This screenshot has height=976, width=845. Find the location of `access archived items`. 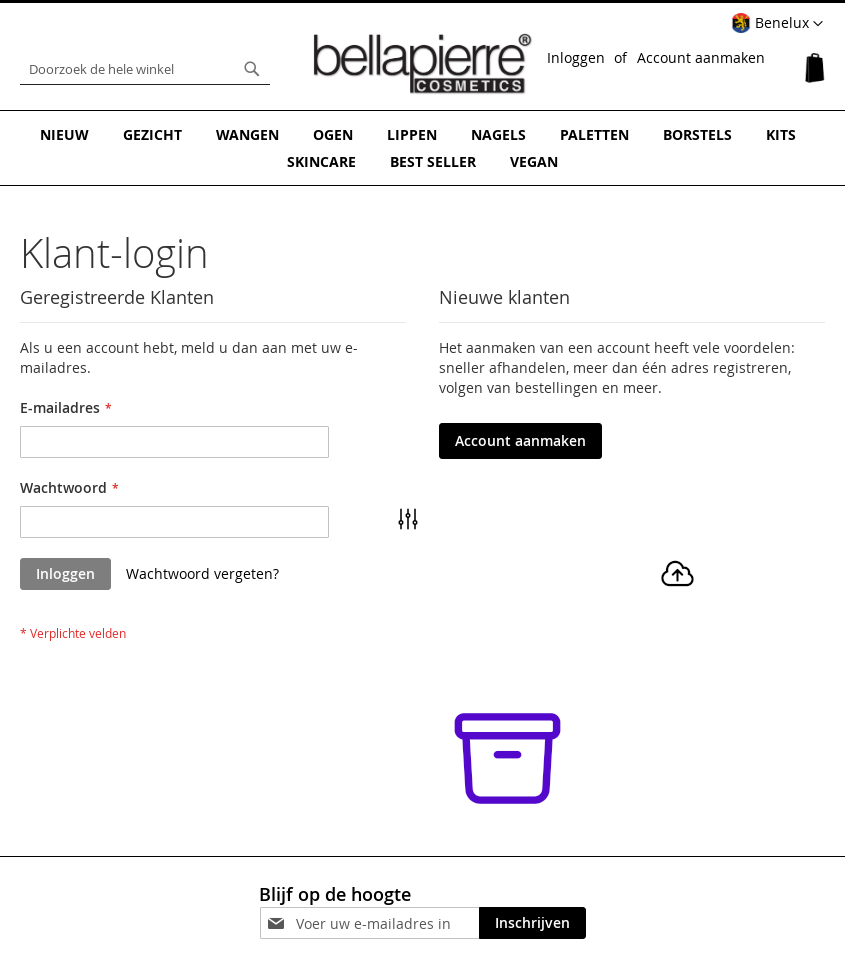

access archived items is located at coordinates (507, 758).